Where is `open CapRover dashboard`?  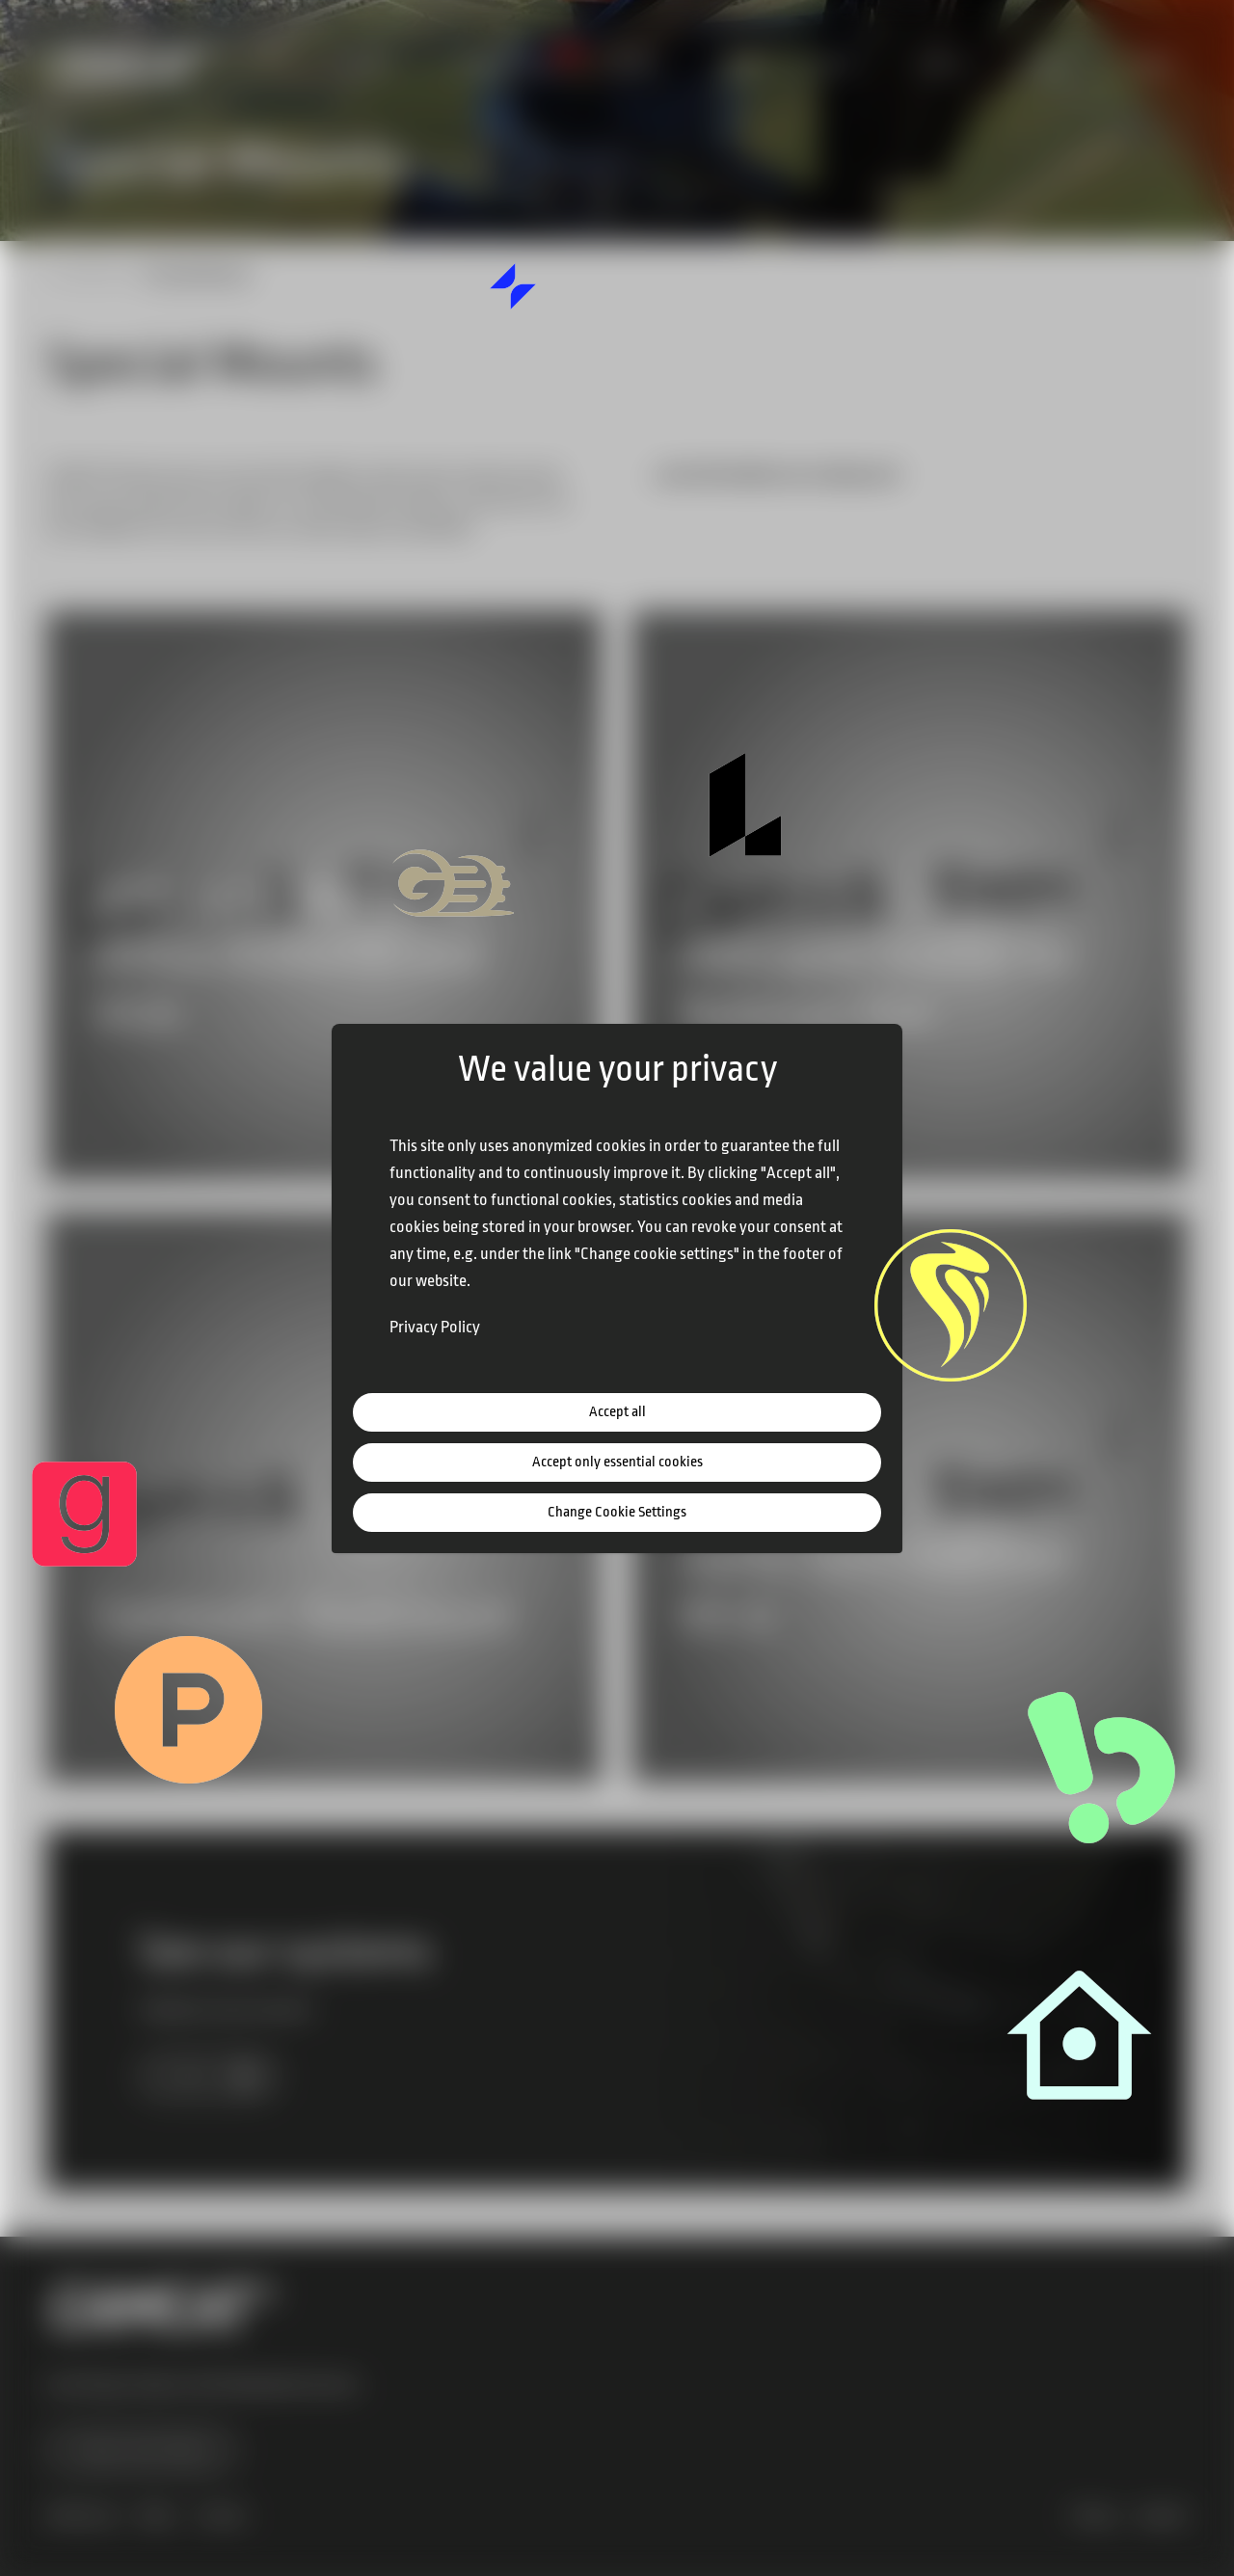 open CapRover dashboard is located at coordinates (951, 1305).